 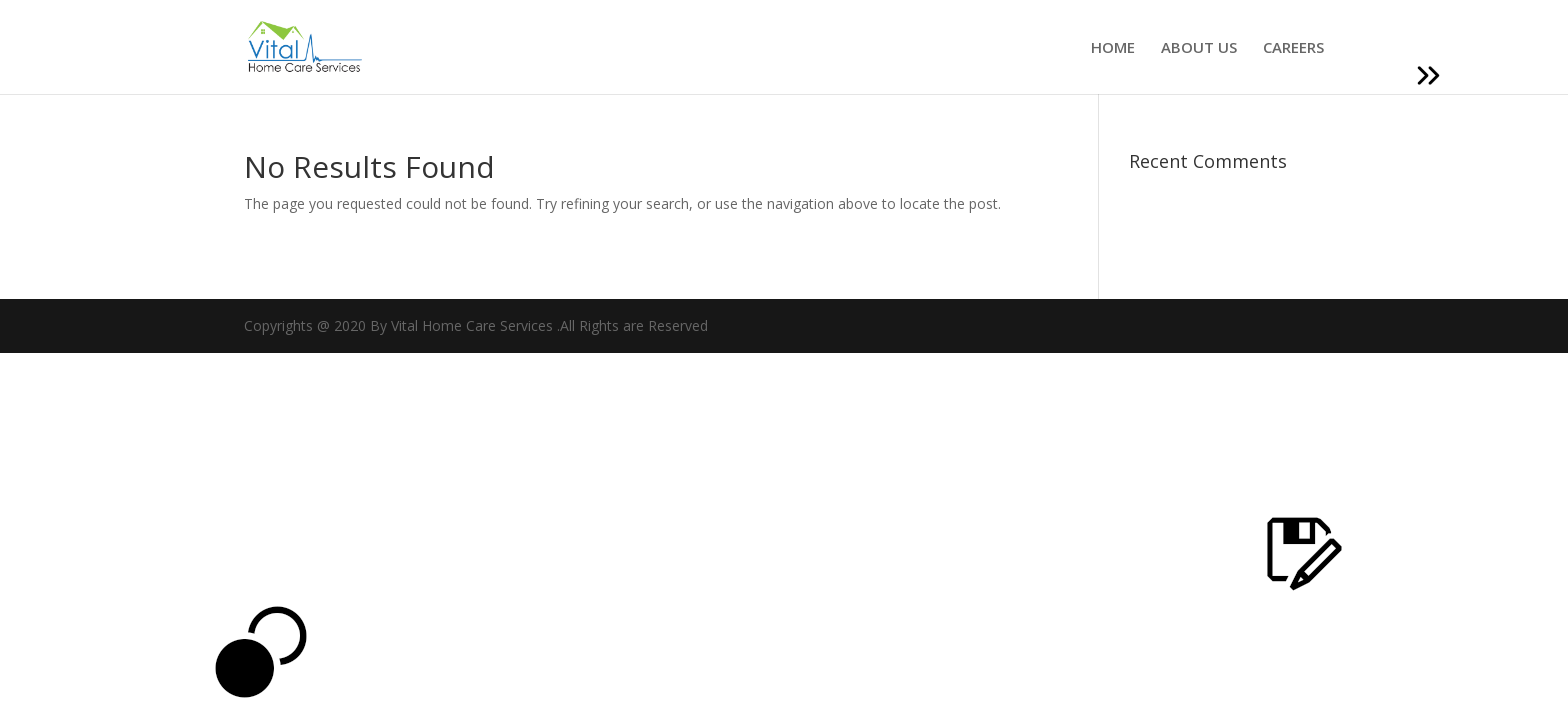 I want to click on activate or enable breakpoints in the debugger, so click(x=261, y=652).